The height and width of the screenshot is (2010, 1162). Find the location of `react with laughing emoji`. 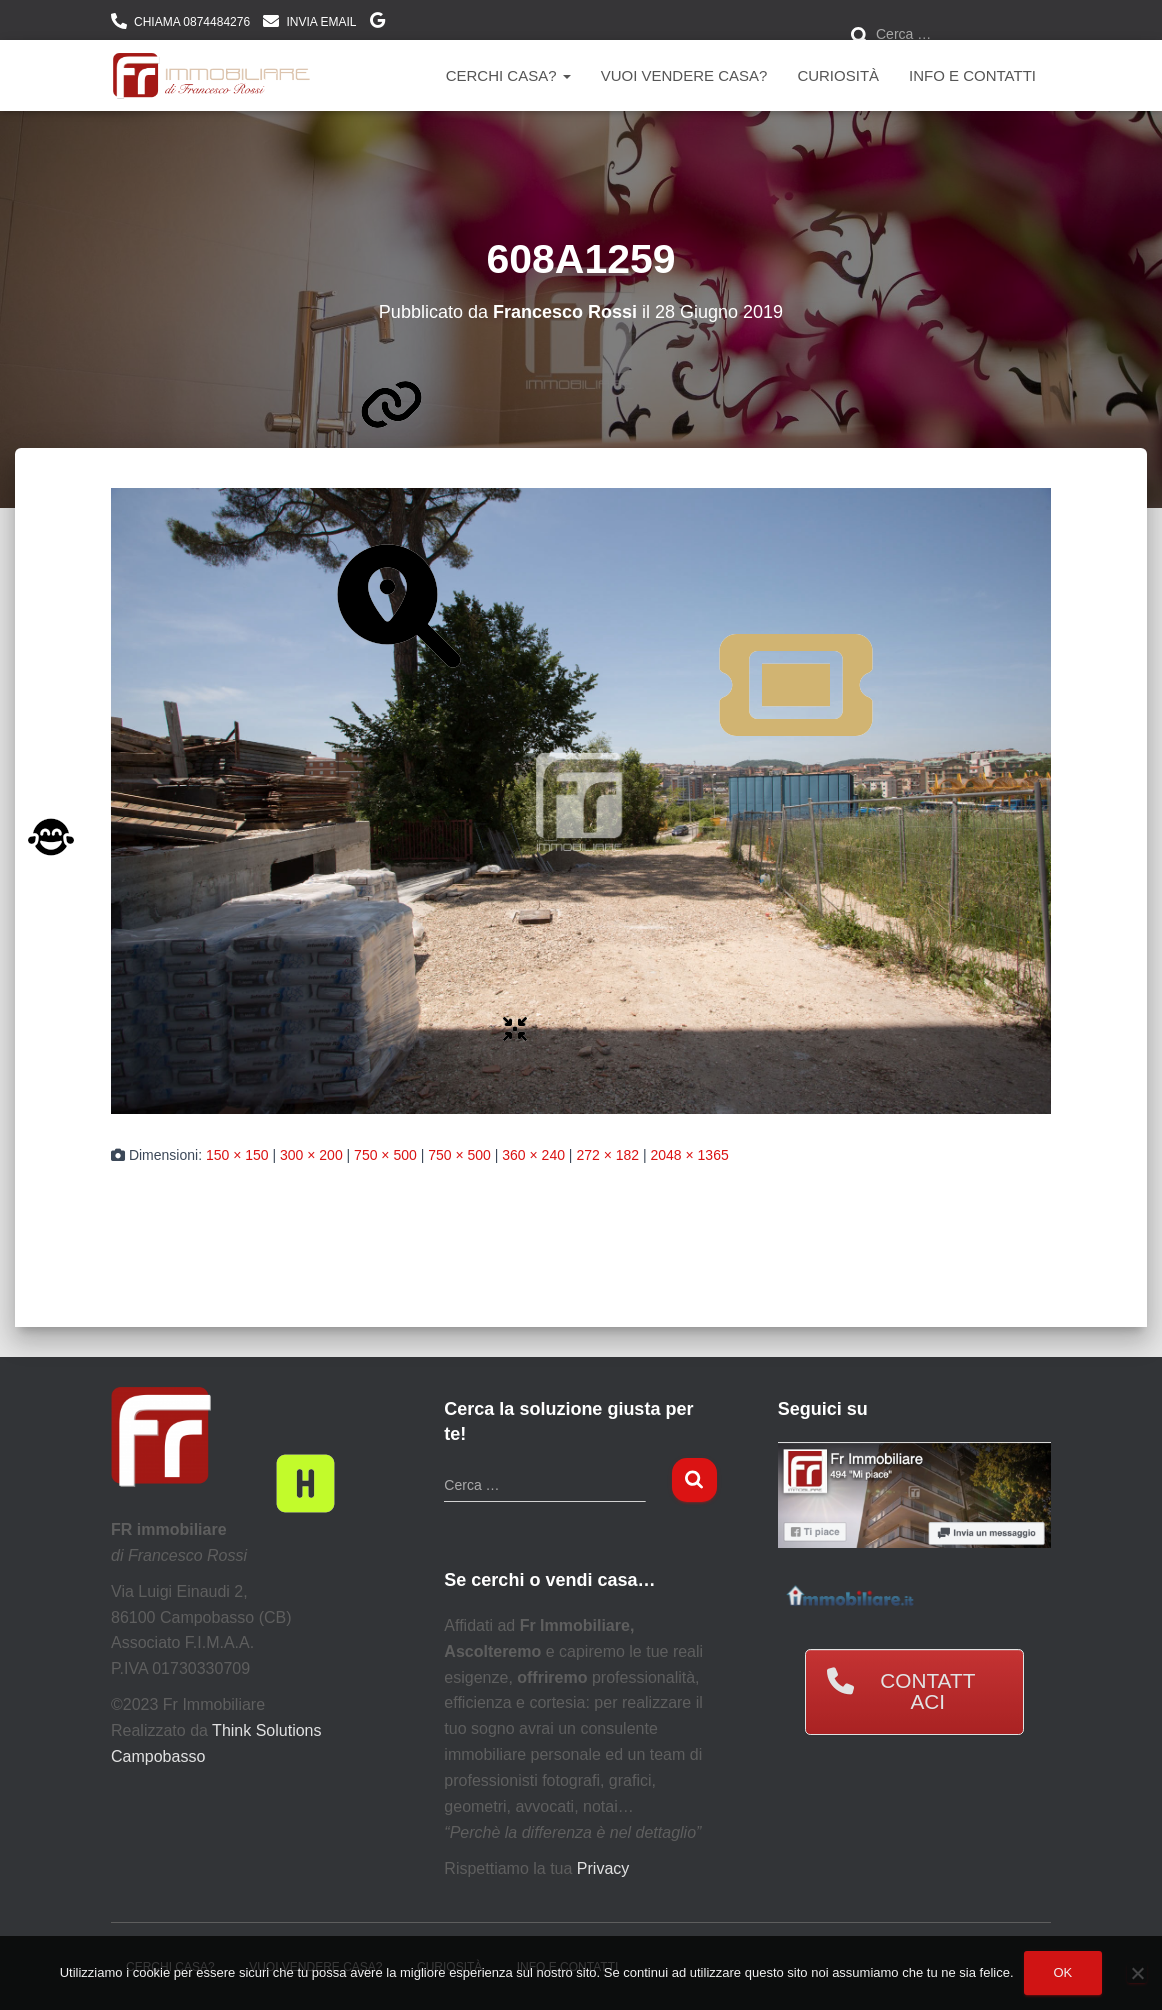

react with laughing emoji is located at coordinates (51, 837).